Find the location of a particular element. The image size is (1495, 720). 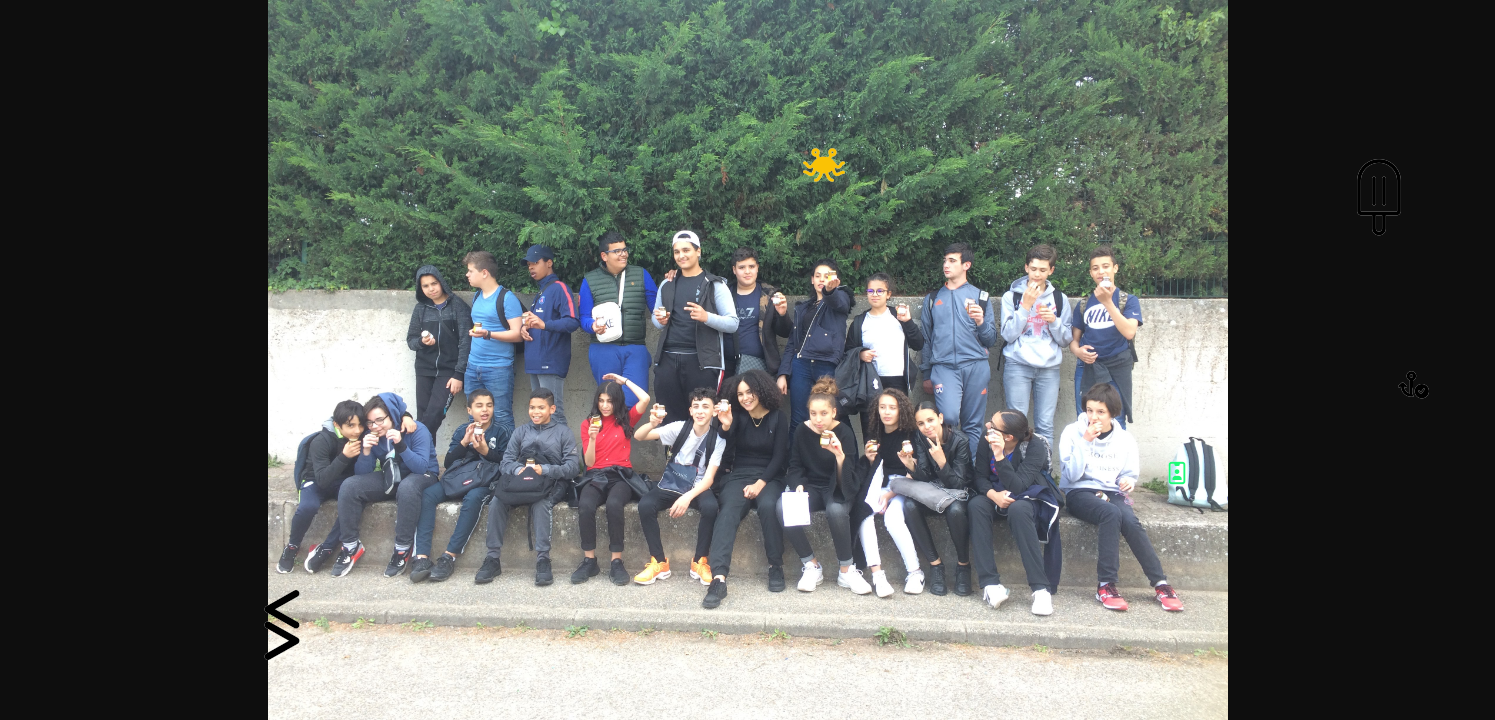

open stocktwits social trading platform is located at coordinates (282, 625).